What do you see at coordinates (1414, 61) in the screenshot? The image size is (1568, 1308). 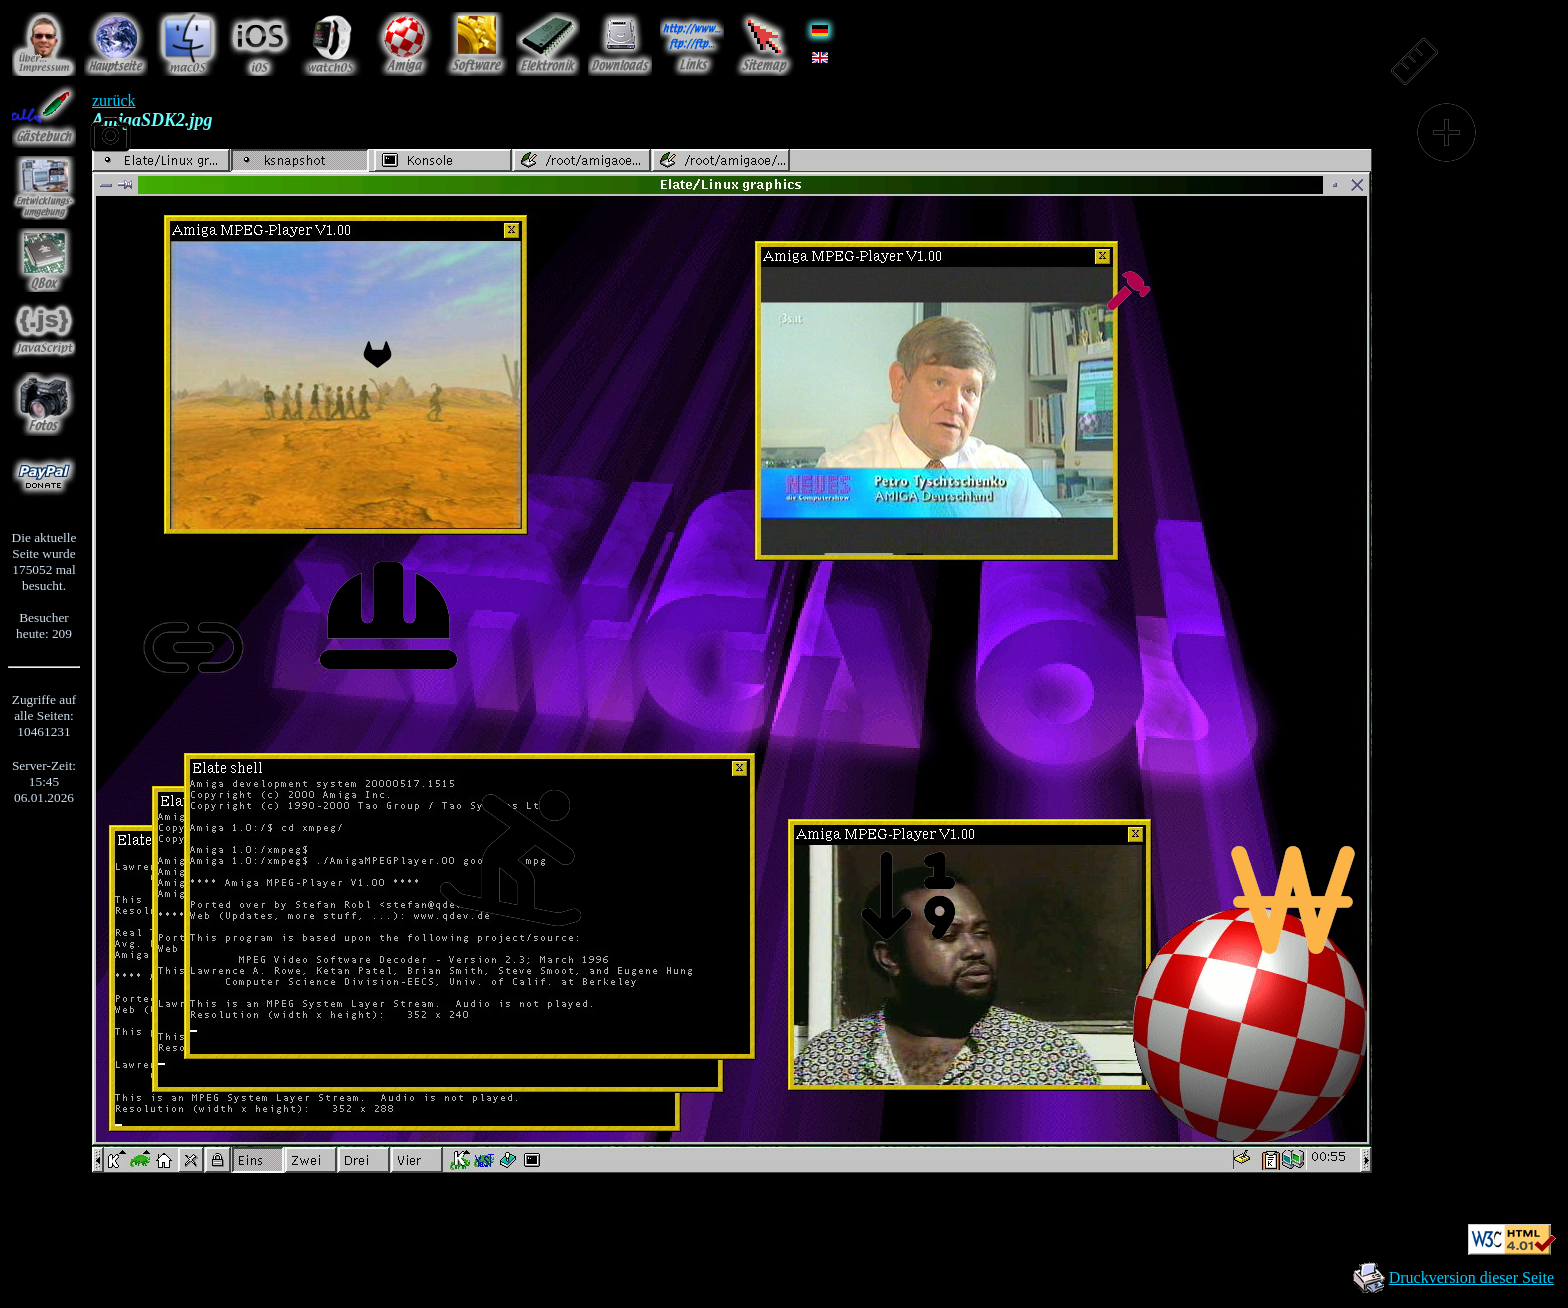 I see `access measurement tools` at bounding box center [1414, 61].